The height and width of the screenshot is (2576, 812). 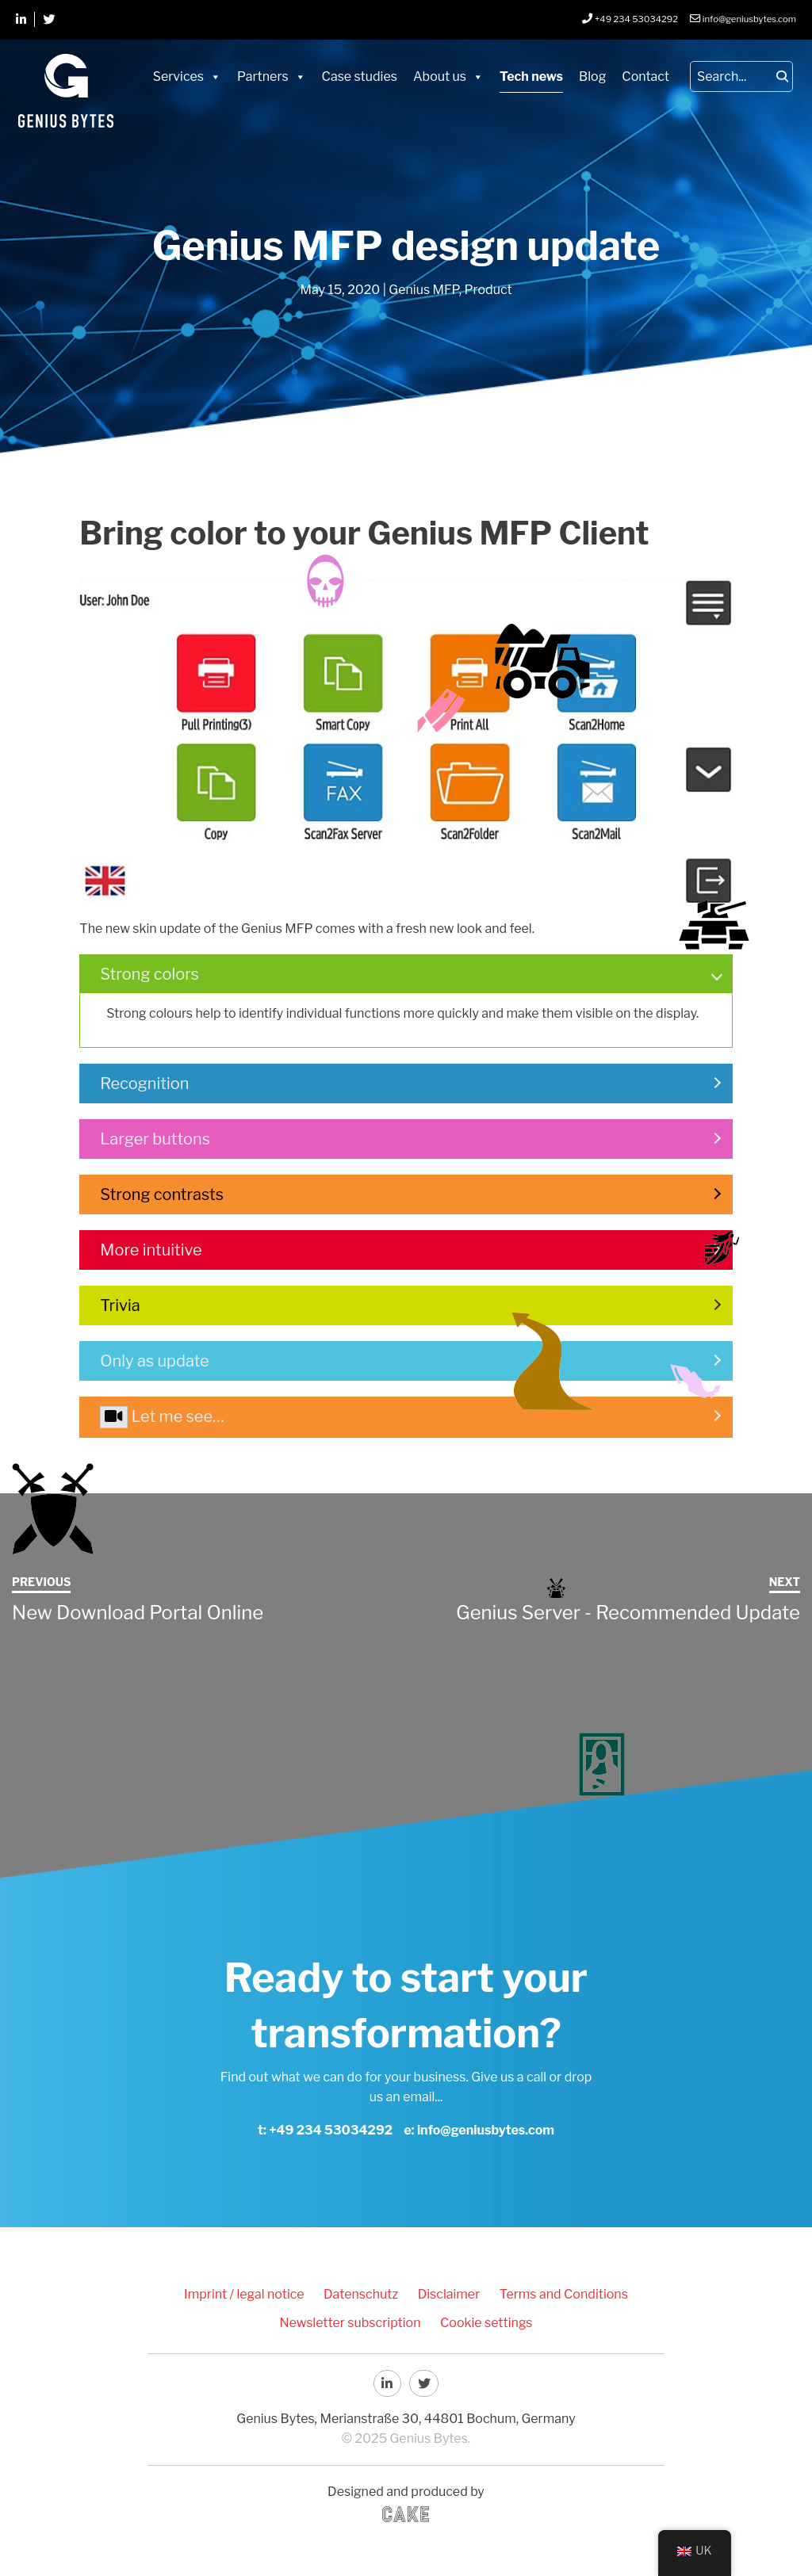 I want to click on select tank unit in strategy game, so click(x=714, y=924).